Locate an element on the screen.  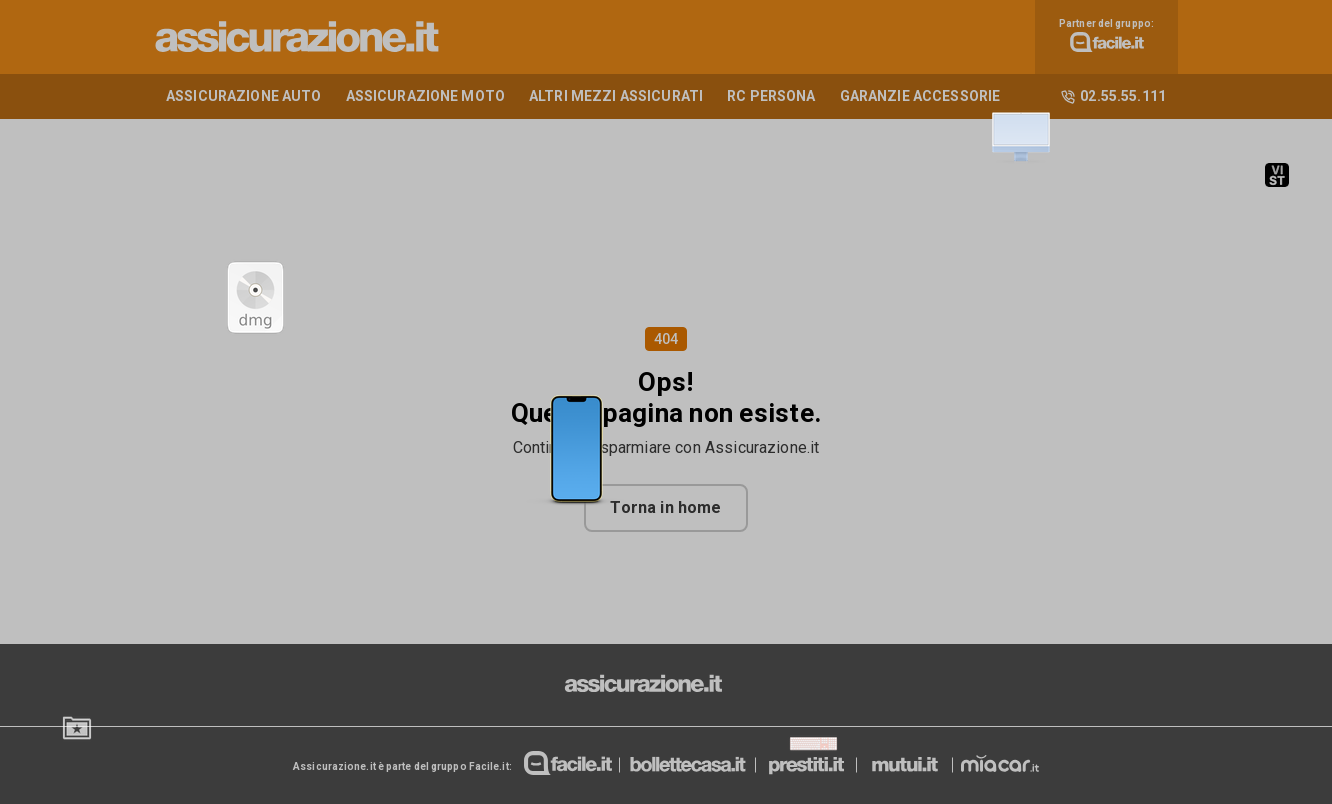
access your favorites folder in the media library is located at coordinates (77, 728).